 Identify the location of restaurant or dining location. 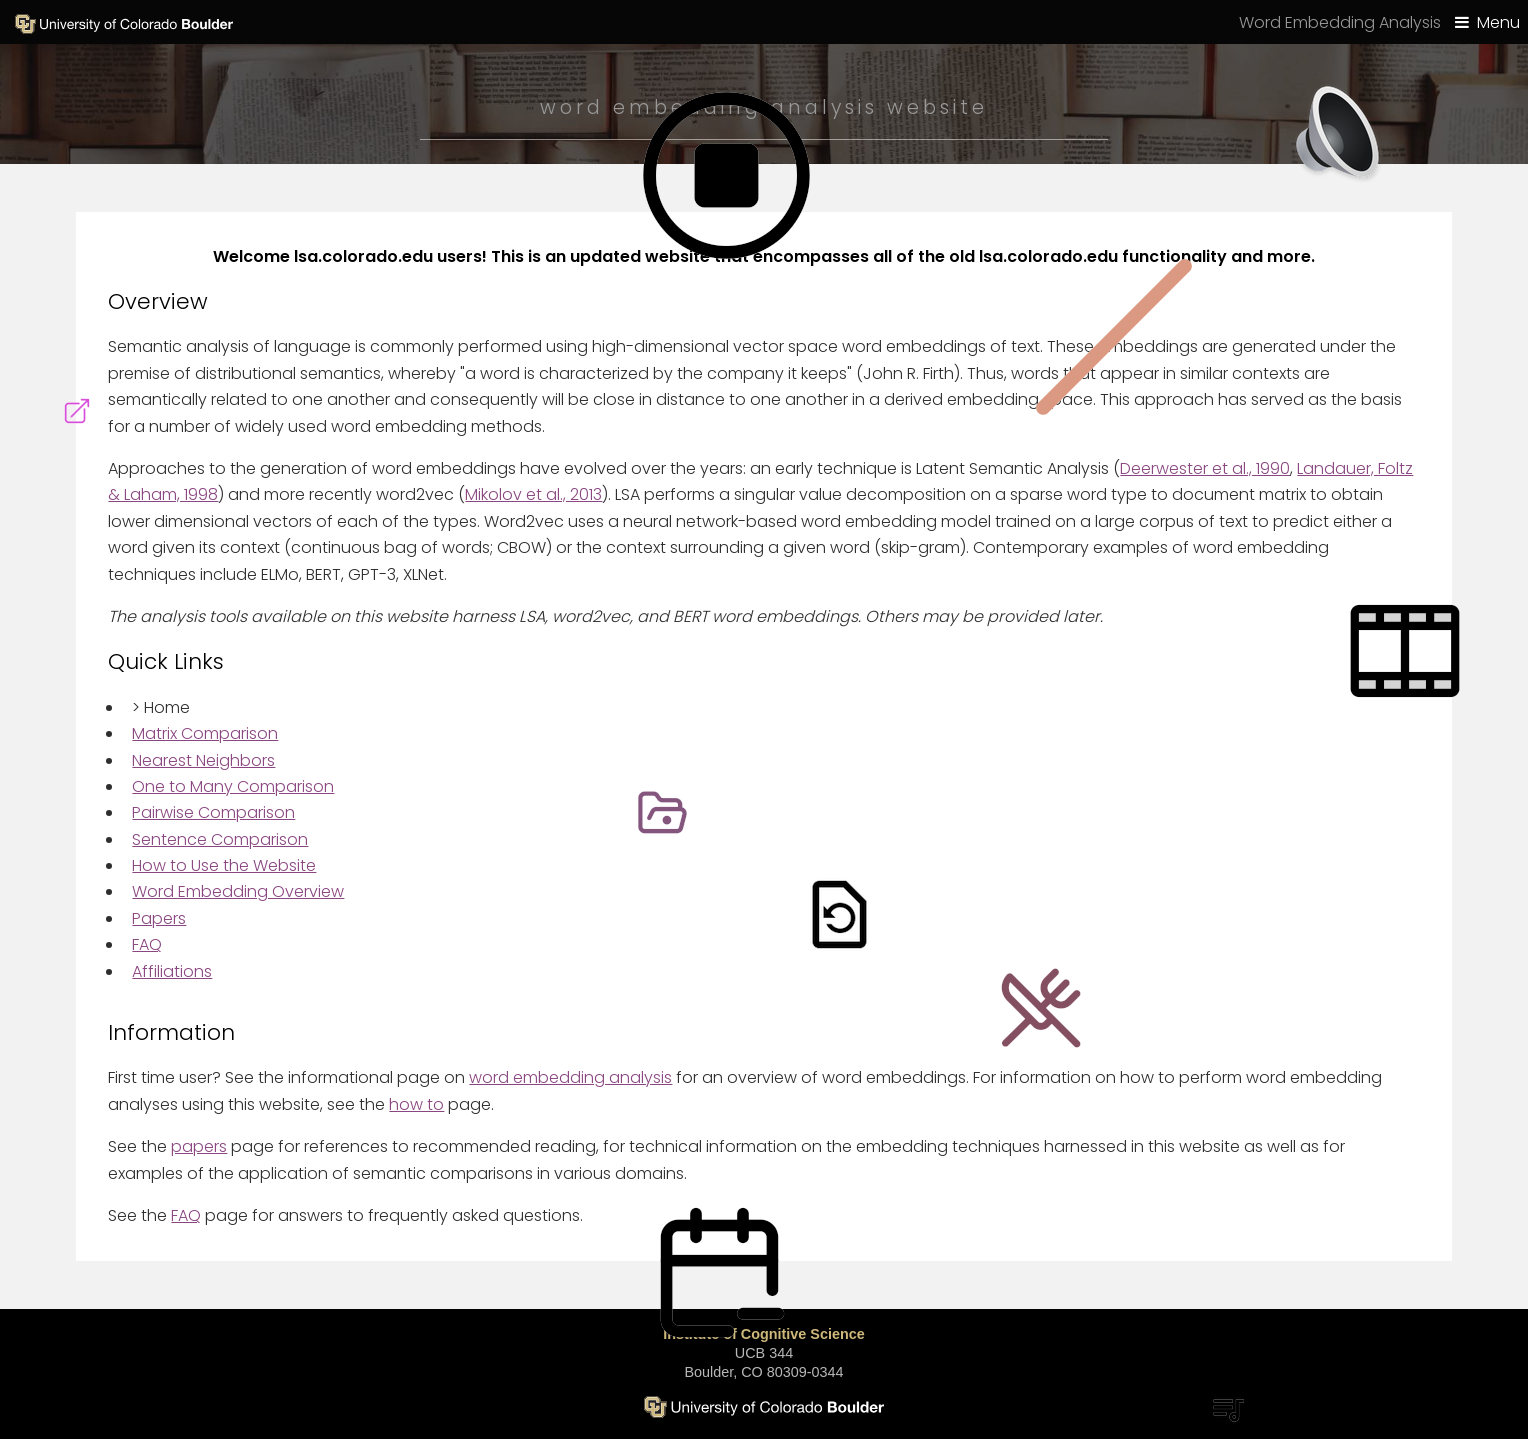
(1041, 1008).